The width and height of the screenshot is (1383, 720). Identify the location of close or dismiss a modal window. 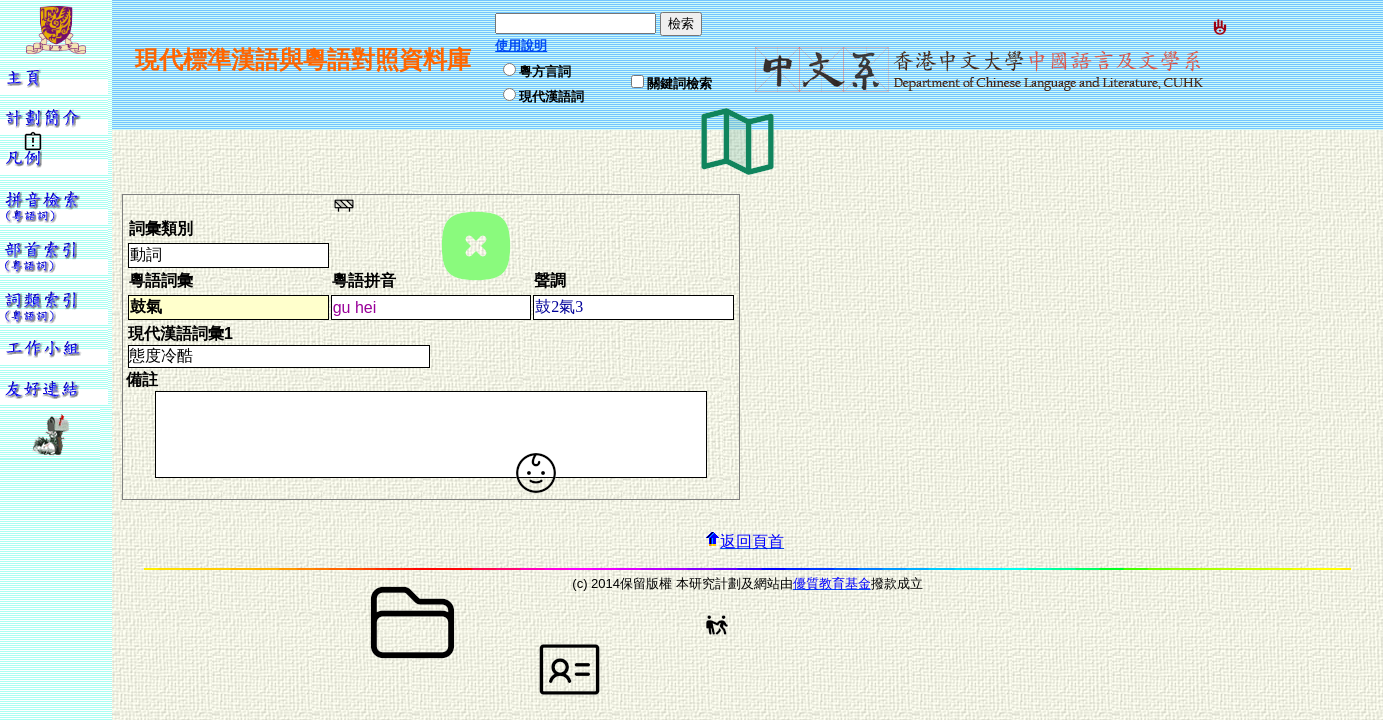
(476, 246).